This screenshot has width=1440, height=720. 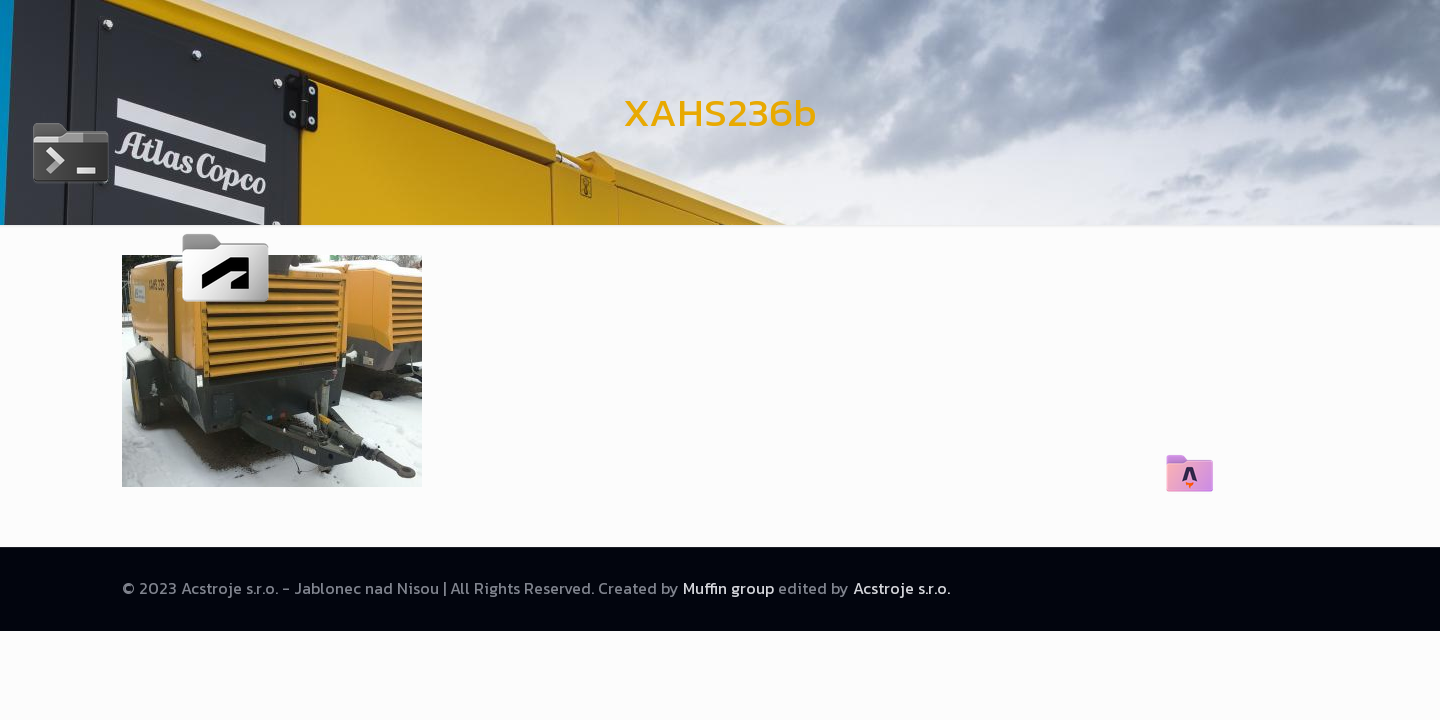 What do you see at coordinates (1189, 474) in the screenshot?
I see `open astro project folder` at bounding box center [1189, 474].